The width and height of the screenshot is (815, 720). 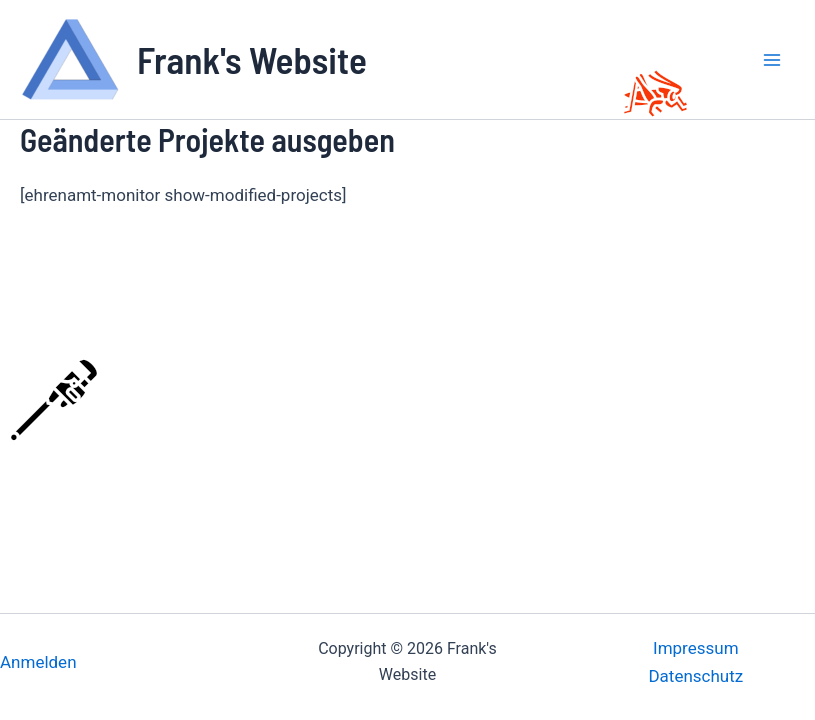 What do you see at coordinates (54, 400) in the screenshot?
I see `access settings or configuration options` at bounding box center [54, 400].